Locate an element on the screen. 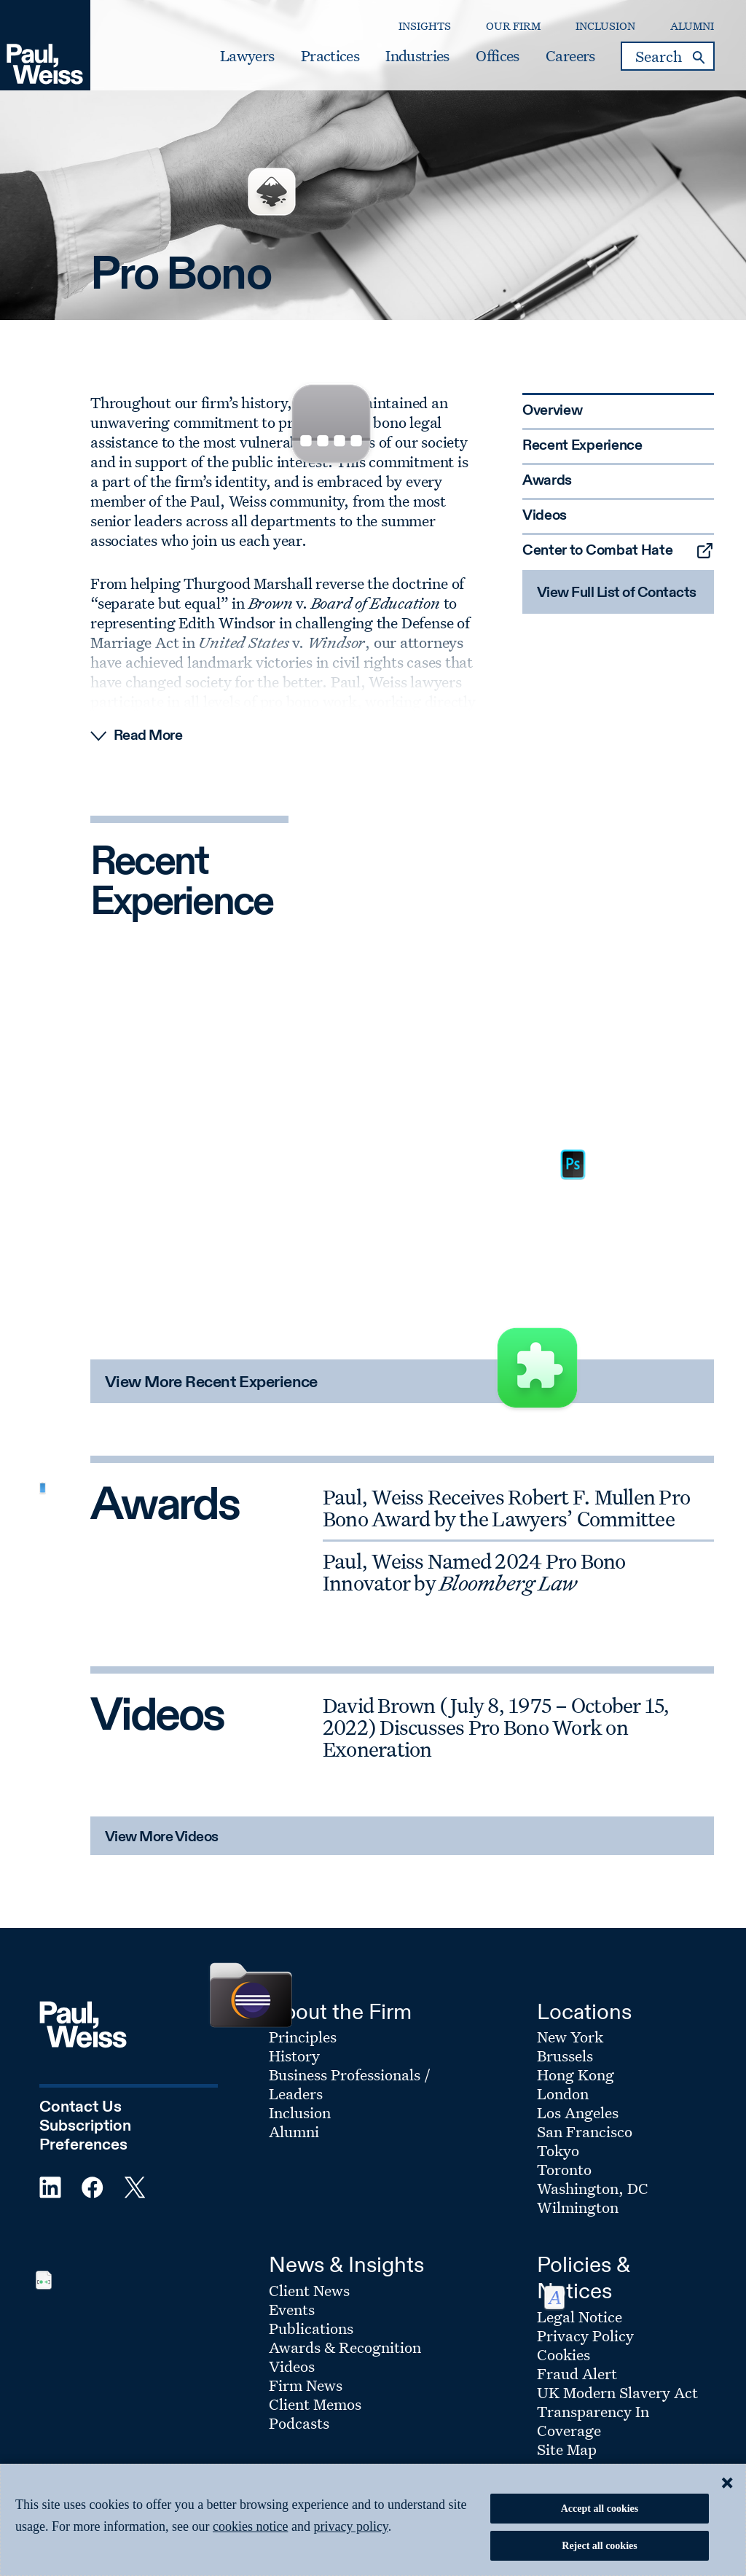  a TrueType font file is located at coordinates (554, 2298).